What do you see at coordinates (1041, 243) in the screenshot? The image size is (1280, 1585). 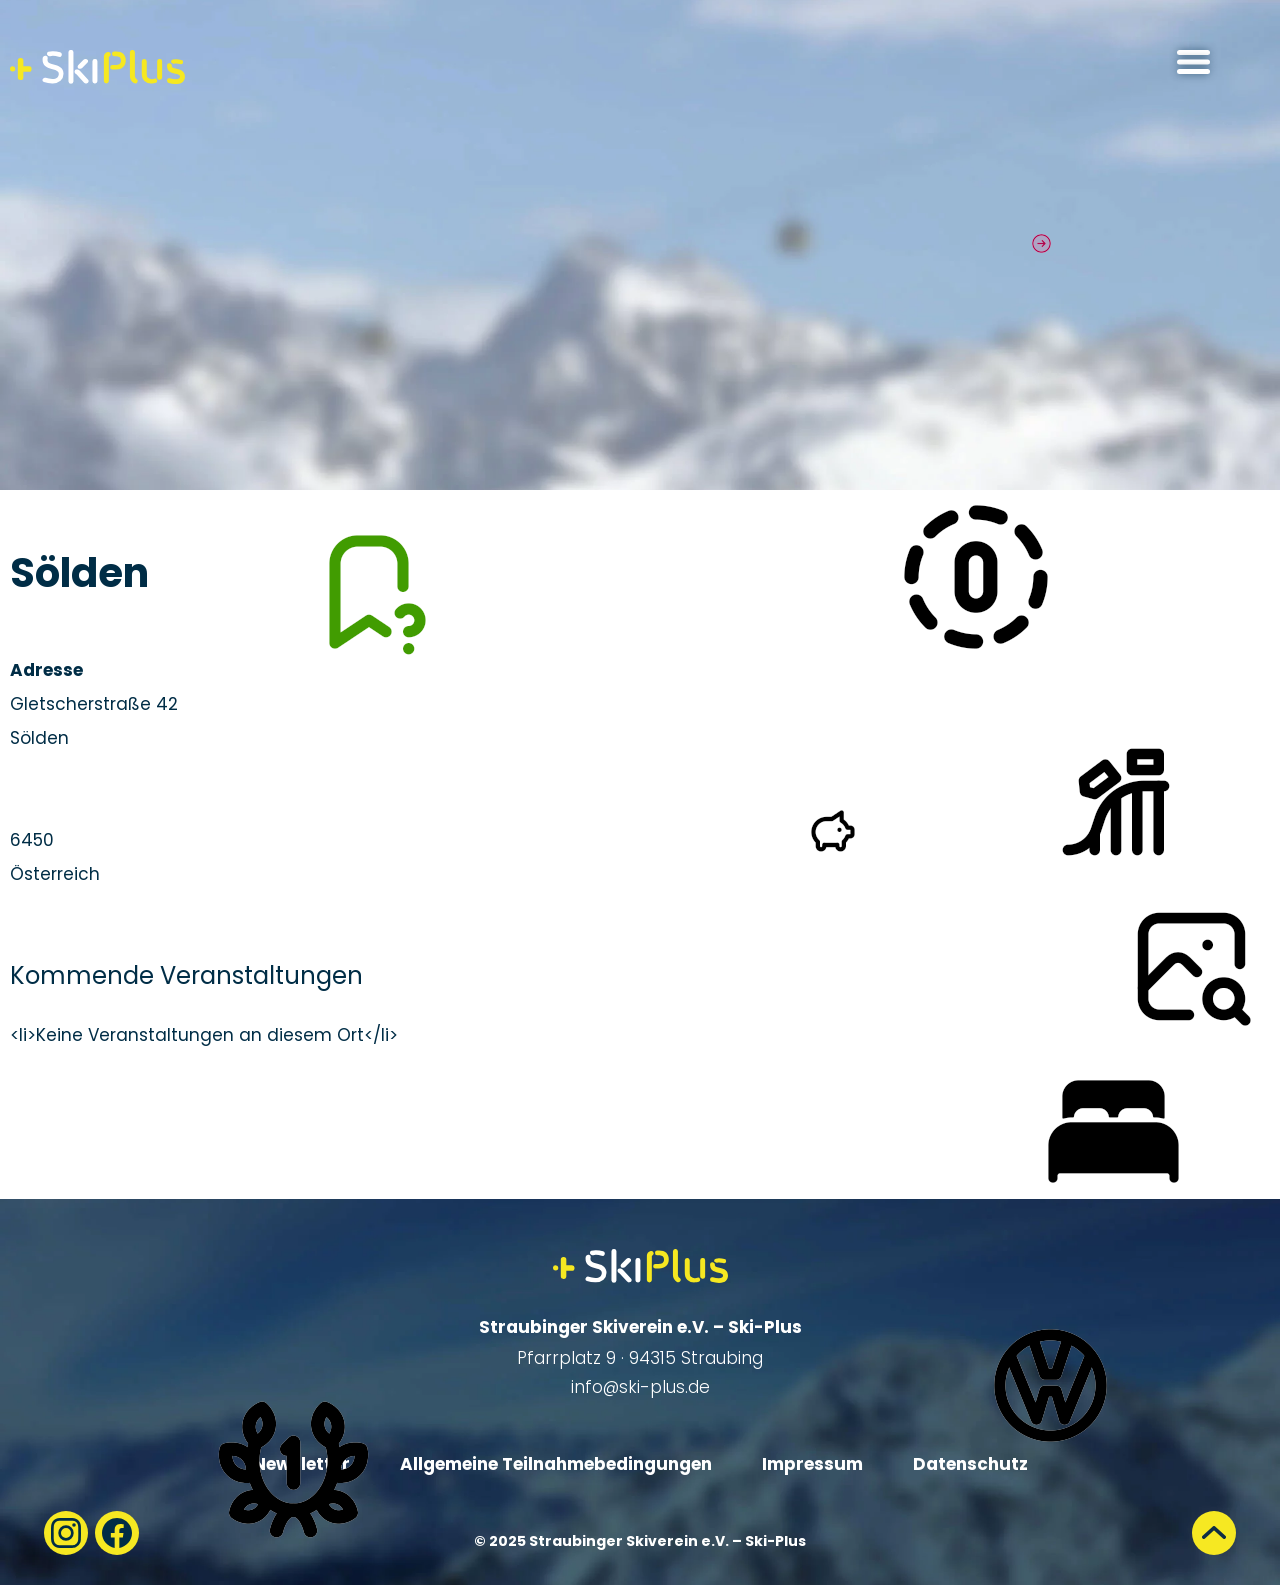 I see `proceed to the next step` at bounding box center [1041, 243].